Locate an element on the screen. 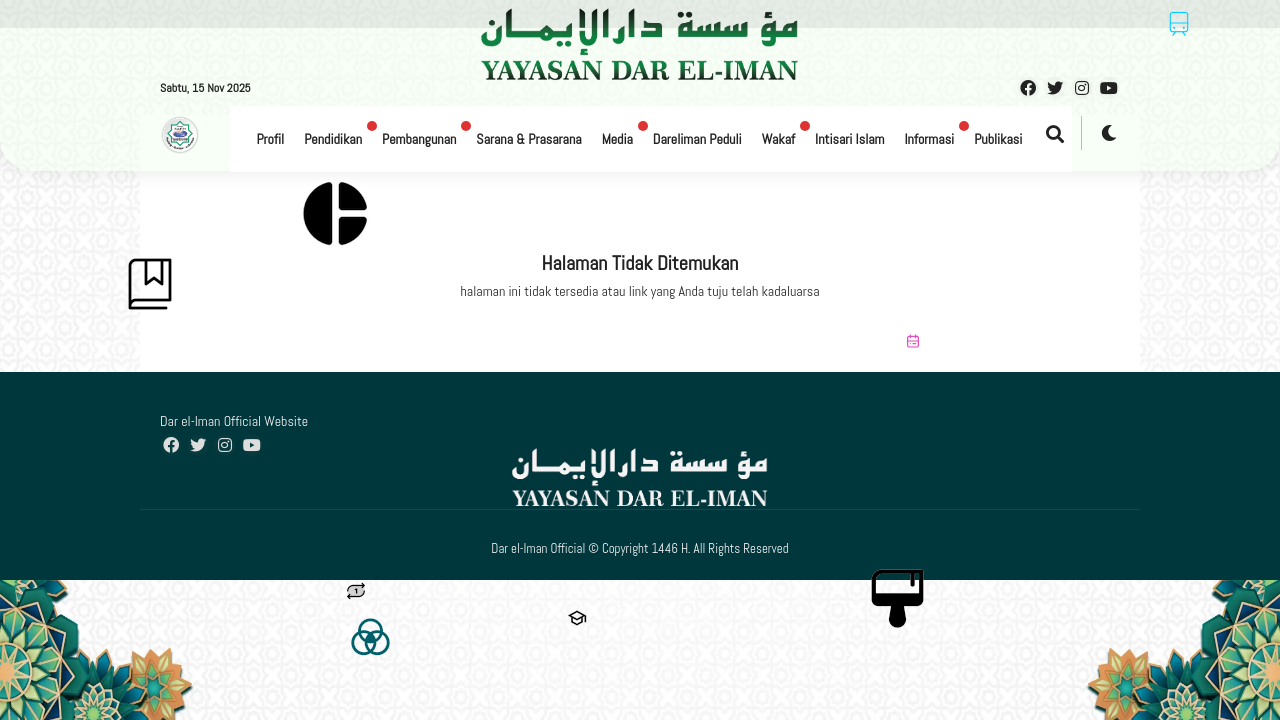  access painting or drawing tools is located at coordinates (897, 597).